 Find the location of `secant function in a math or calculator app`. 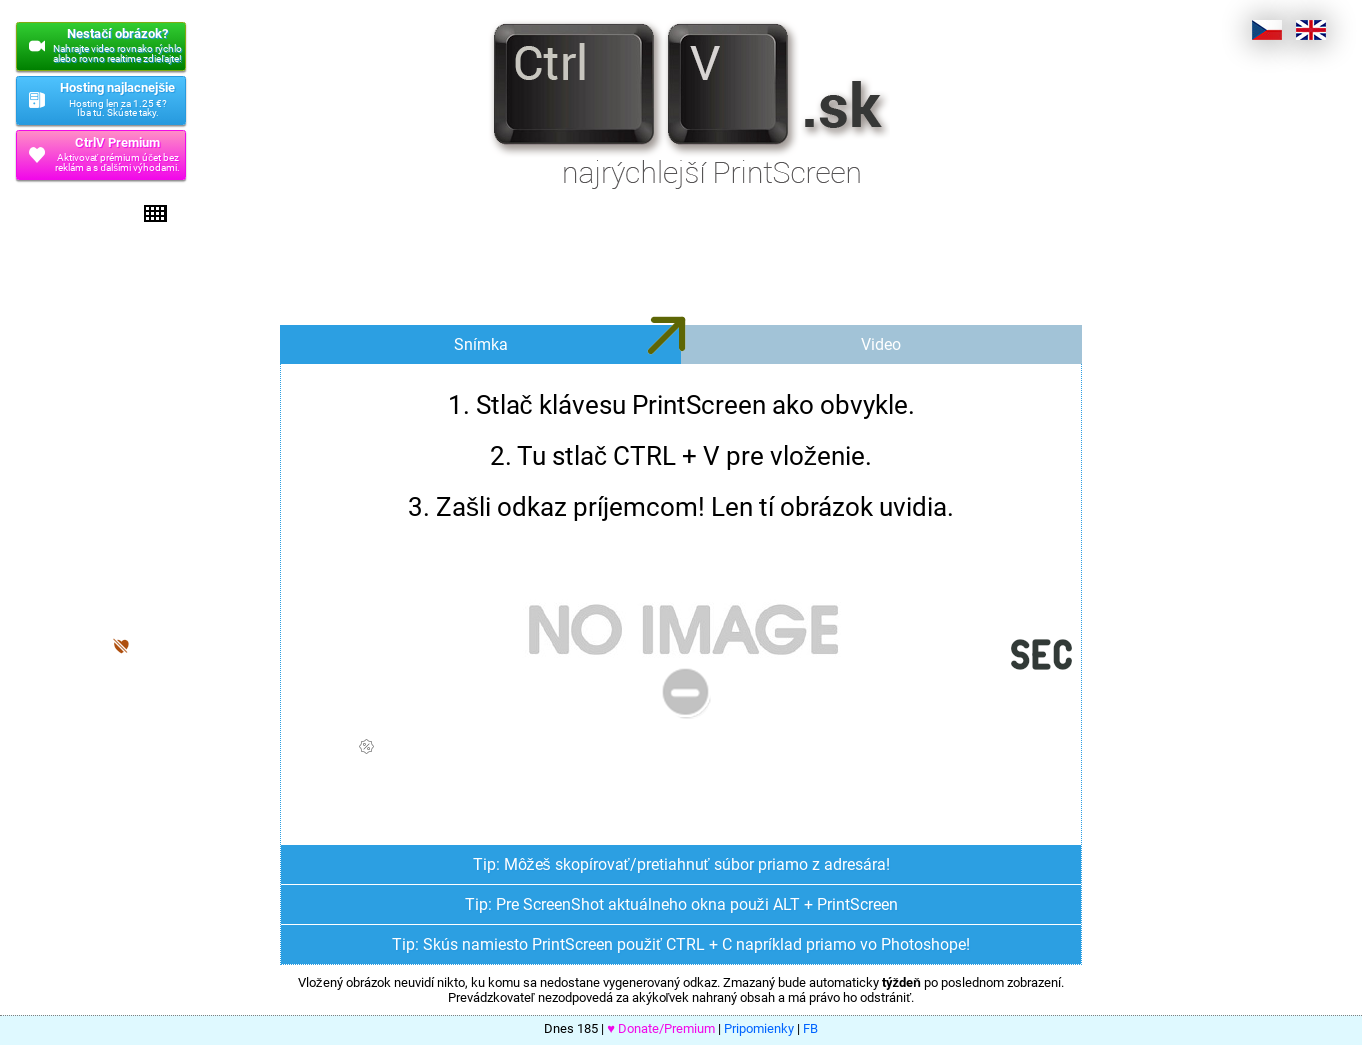

secant function in a math or calculator app is located at coordinates (1041, 654).